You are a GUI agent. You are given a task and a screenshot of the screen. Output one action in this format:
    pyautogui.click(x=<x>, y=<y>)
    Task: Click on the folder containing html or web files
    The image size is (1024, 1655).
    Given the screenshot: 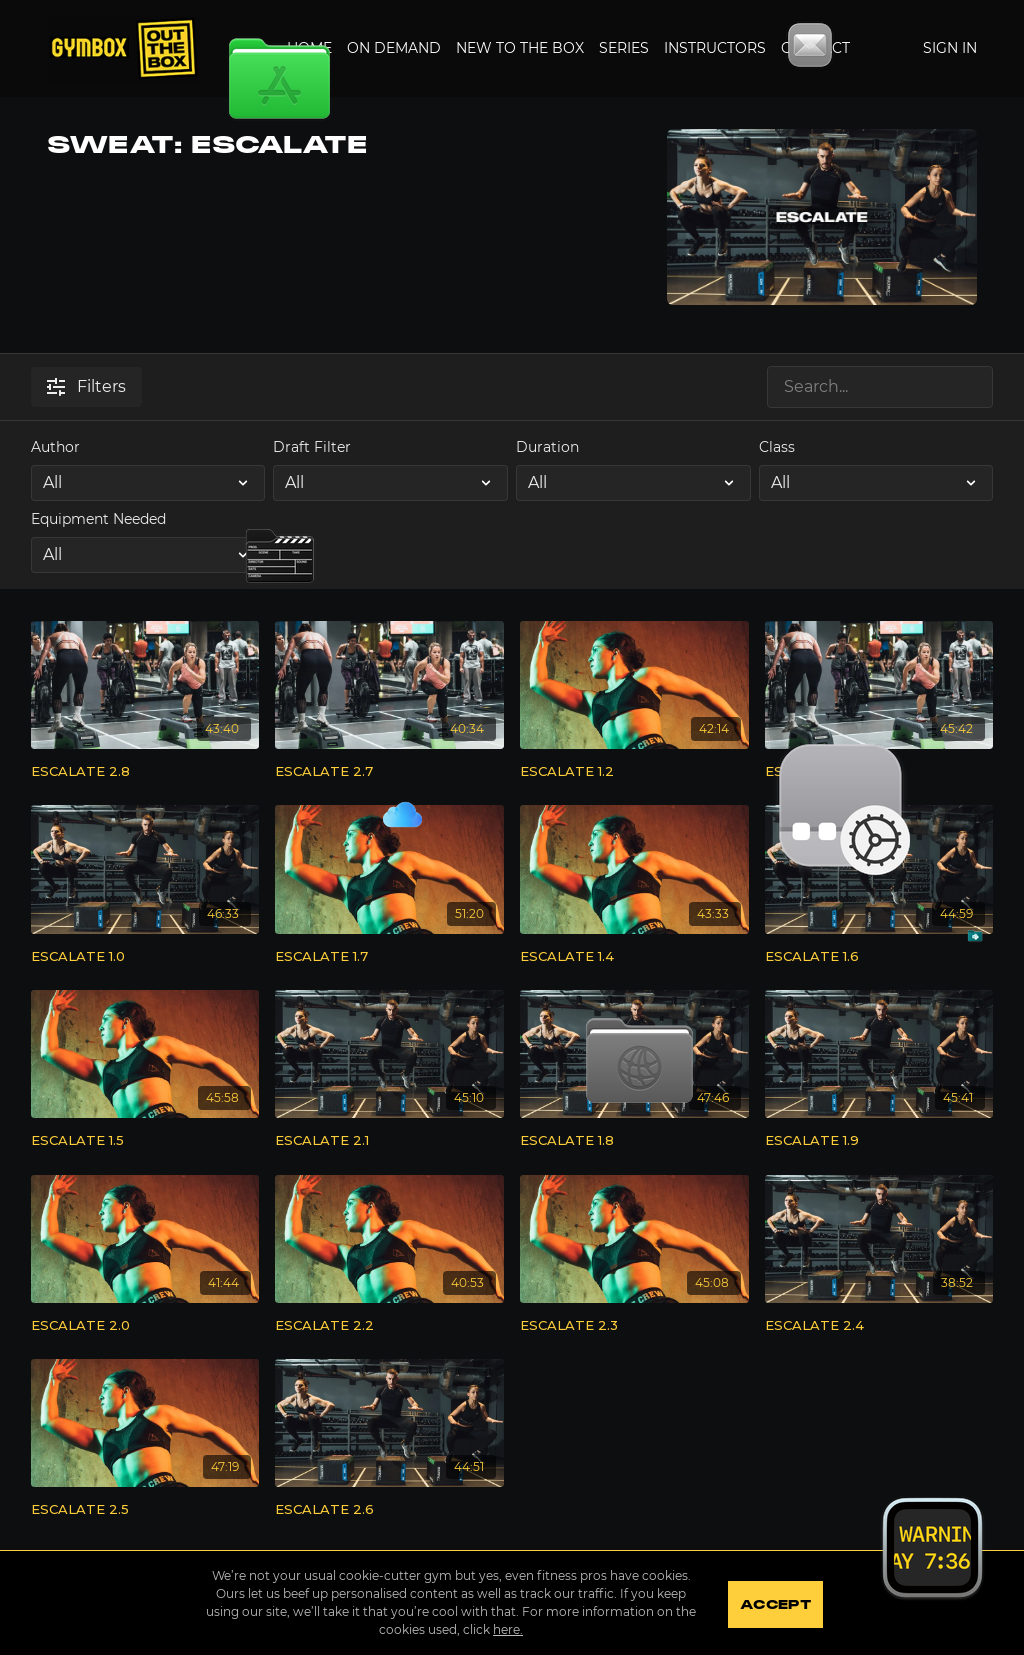 What is the action you would take?
    pyautogui.click(x=639, y=1060)
    